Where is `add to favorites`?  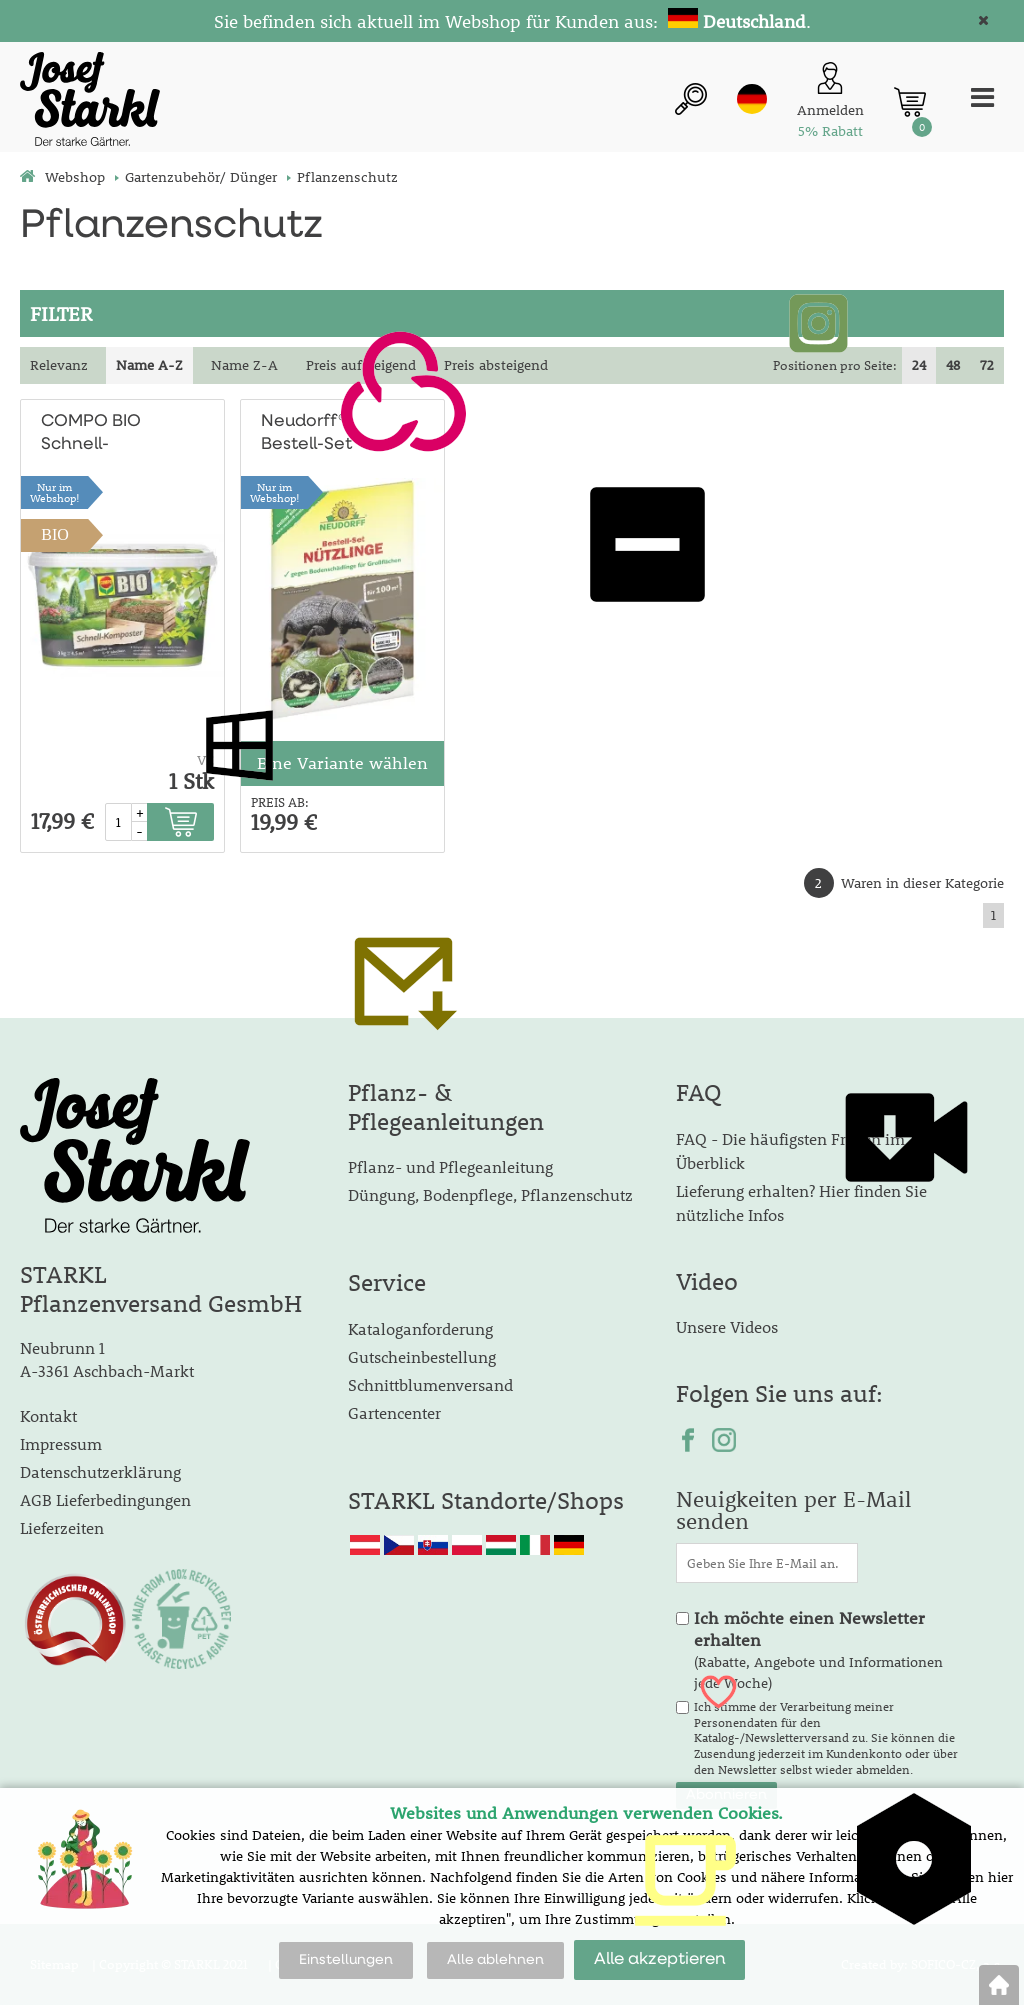 add to favorites is located at coordinates (718, 1691).